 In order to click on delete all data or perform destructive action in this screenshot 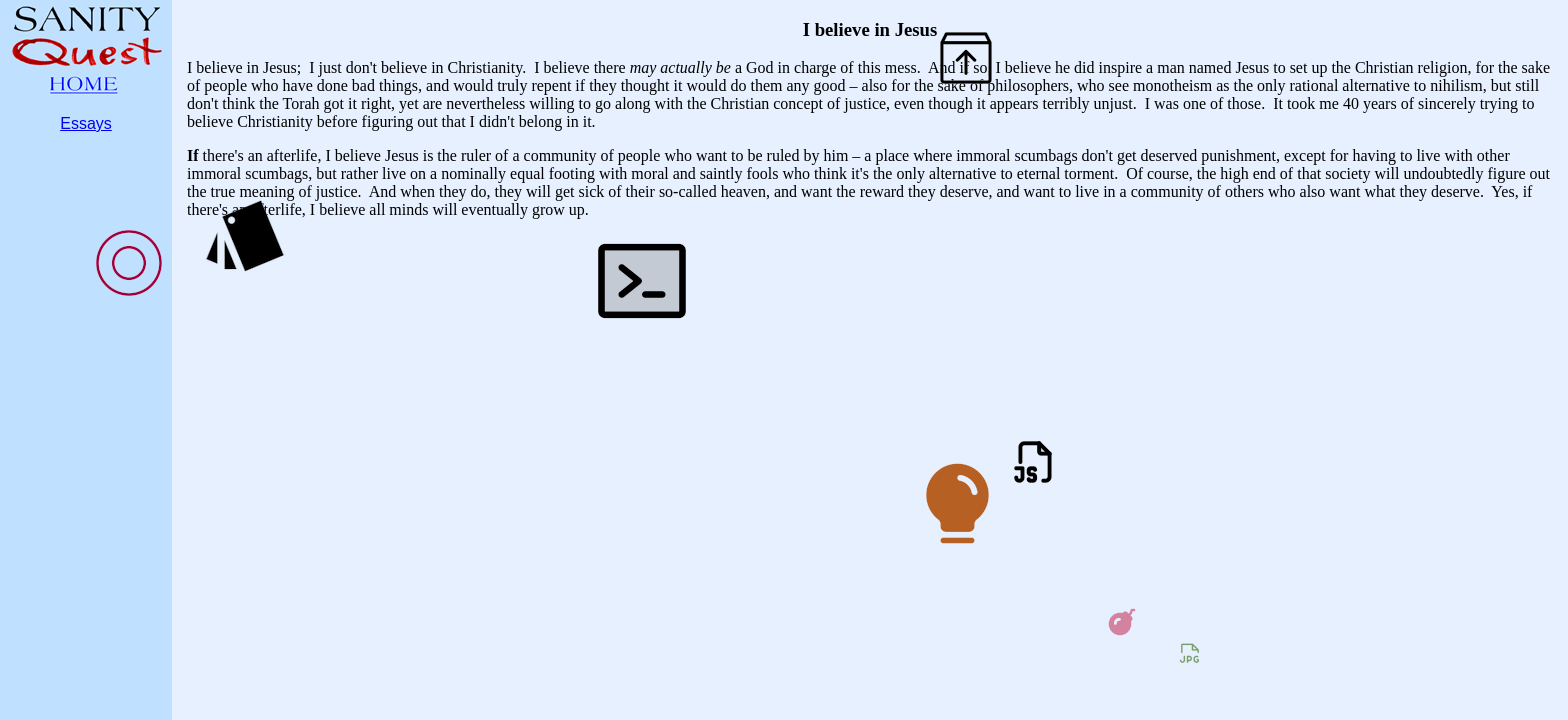, I will do `click(1122, 622)`.